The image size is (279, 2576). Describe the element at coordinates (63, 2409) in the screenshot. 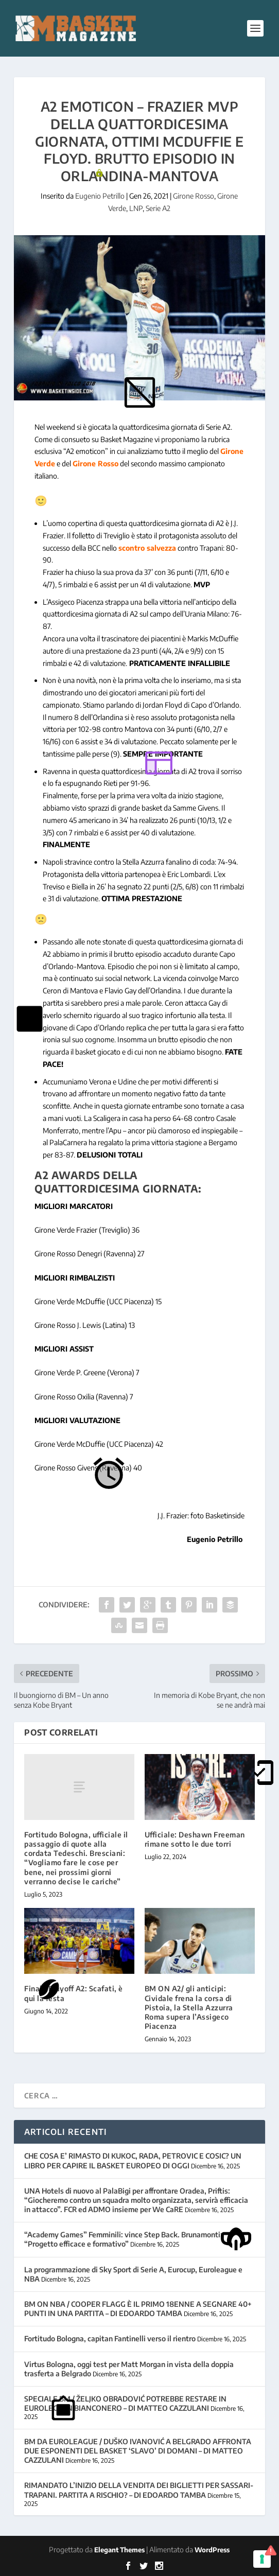

I see `view photo in a decorative frame` at that location.